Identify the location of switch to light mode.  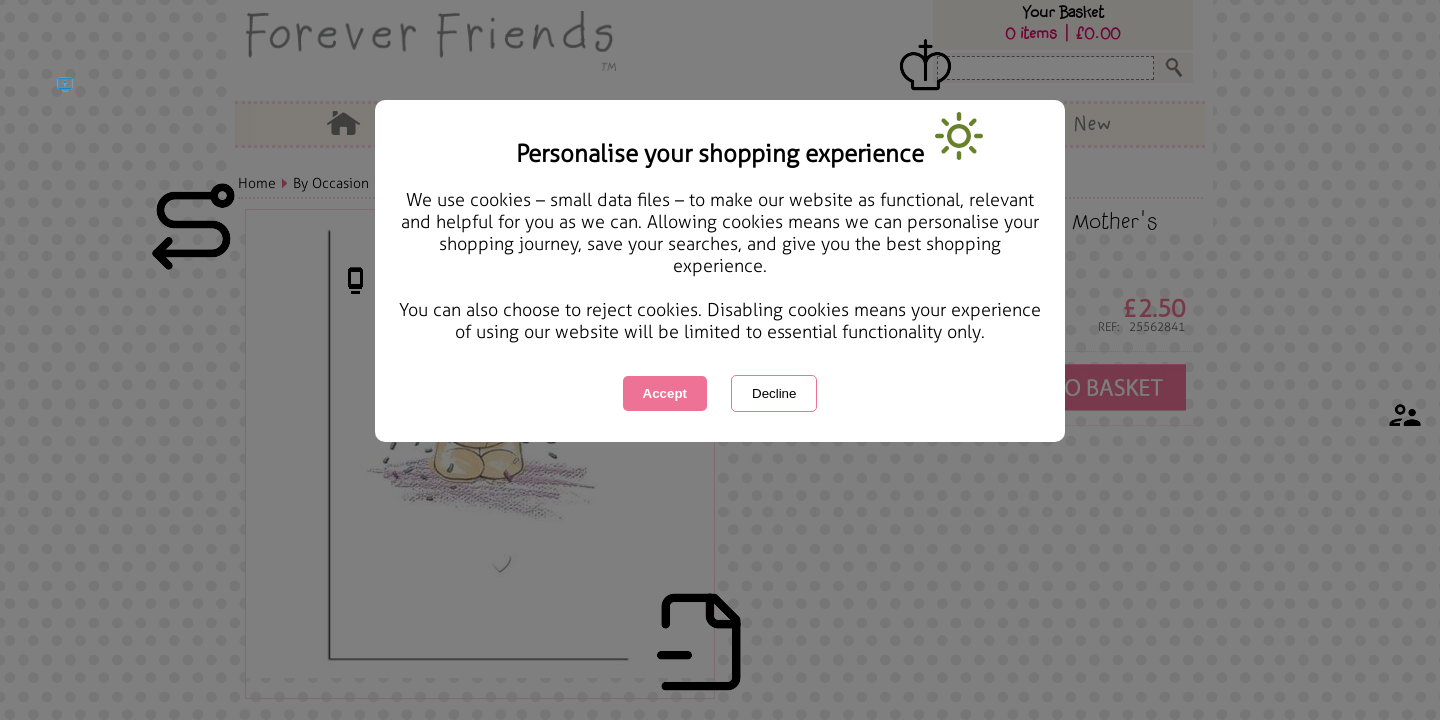
(959, 136).